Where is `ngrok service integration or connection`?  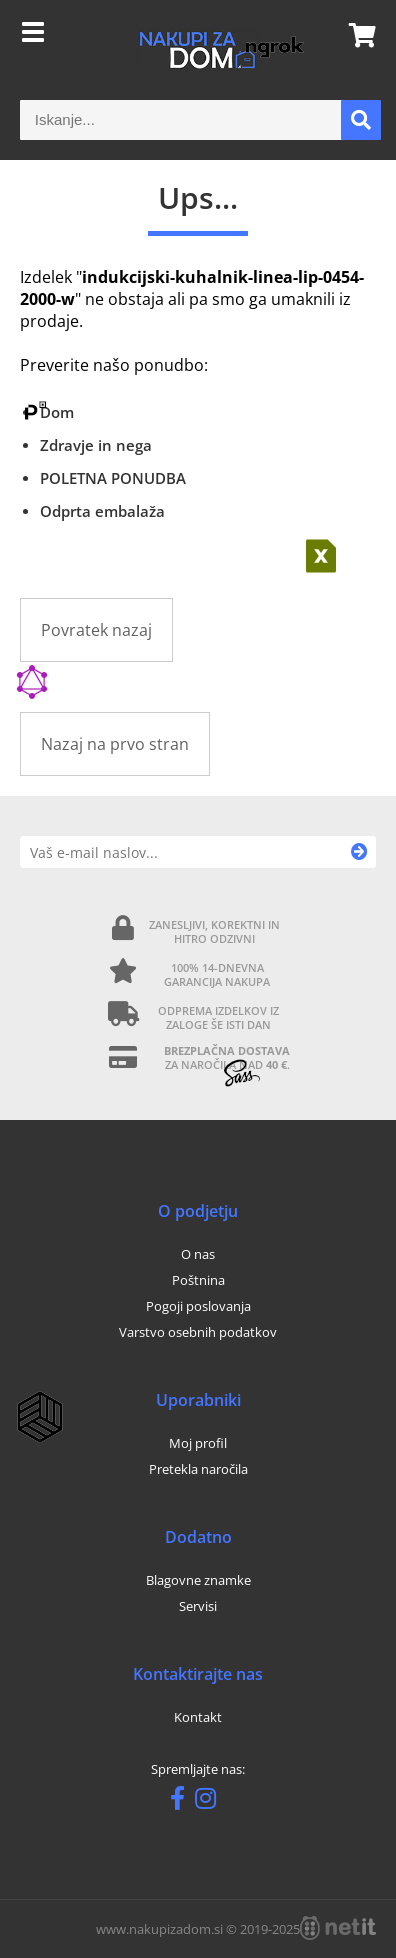 ngrok service integration or connection is located at coordinates (275, 47).